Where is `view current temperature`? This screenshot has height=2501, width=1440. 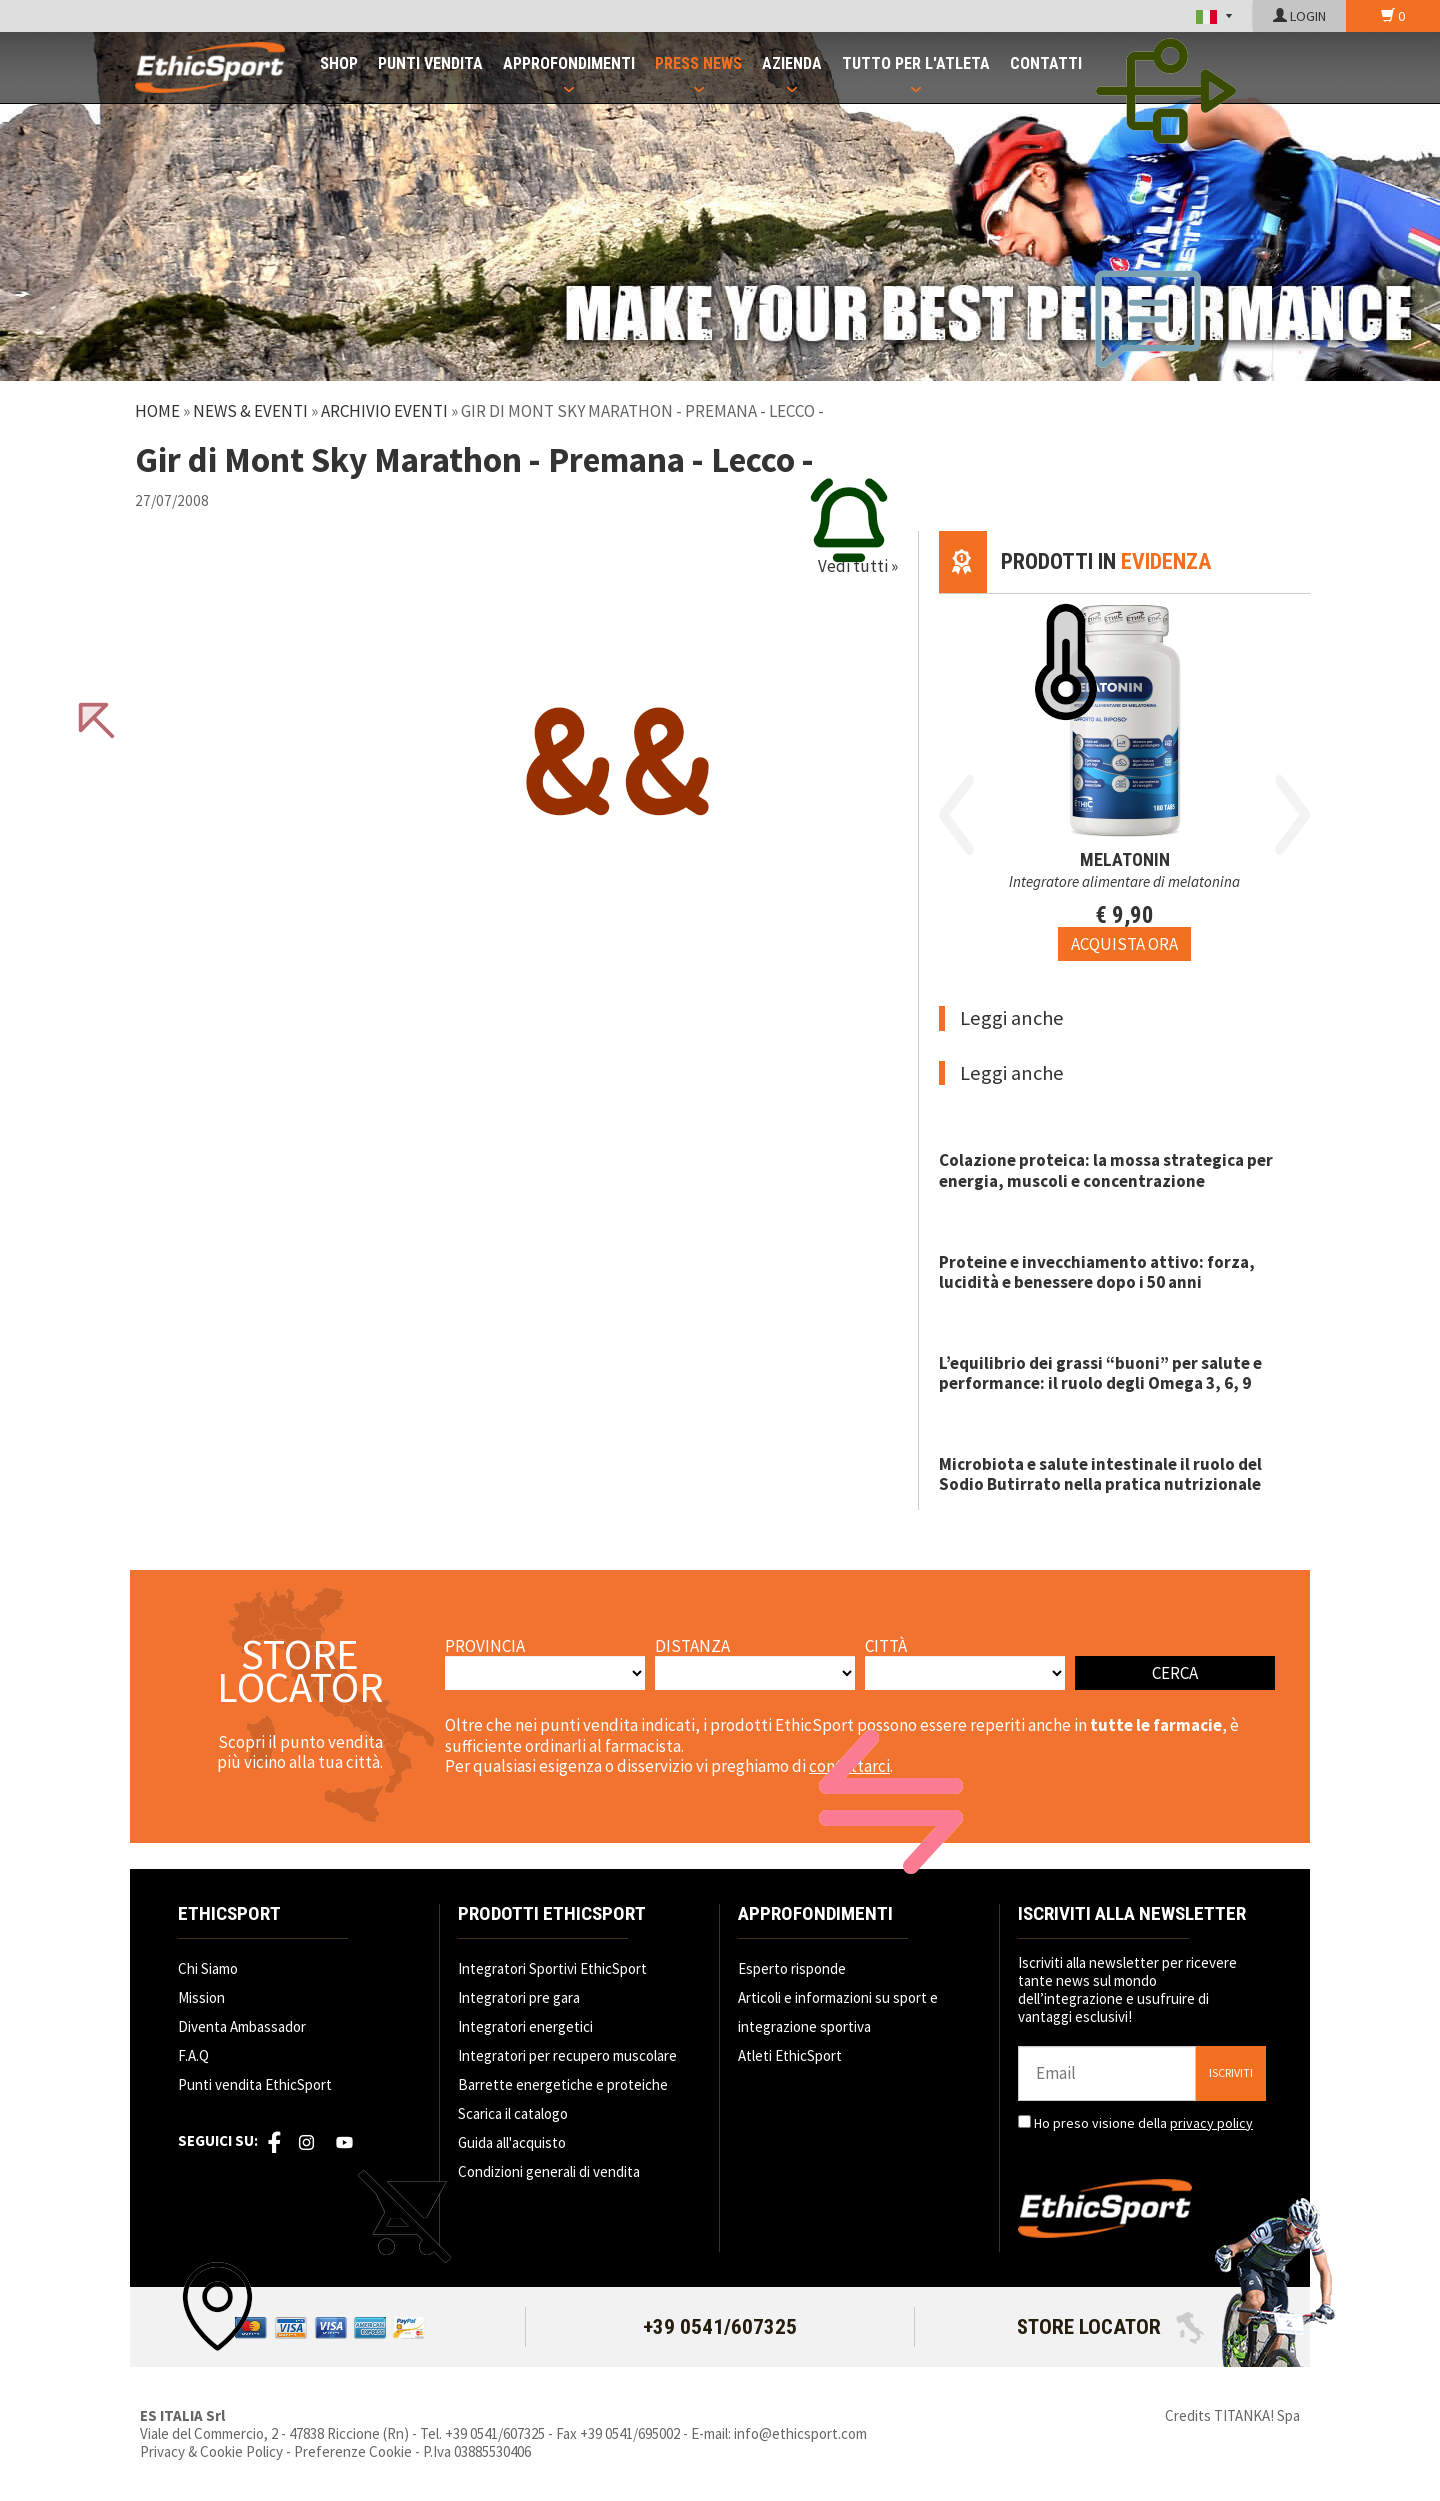
view current temperature is located at coordinates (1066, 662).